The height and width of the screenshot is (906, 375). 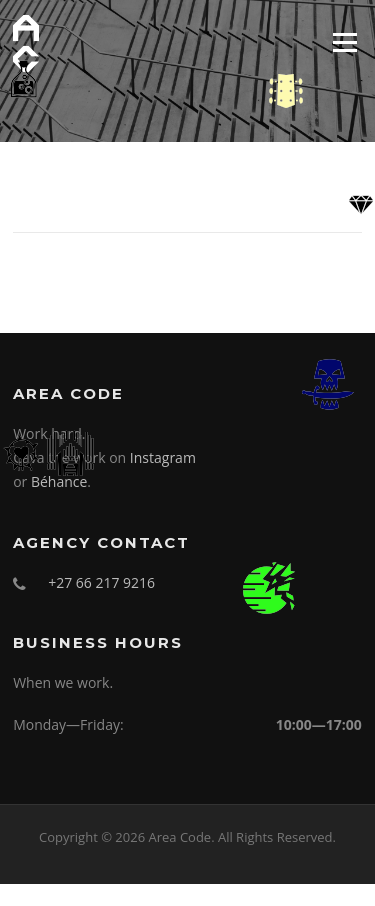 What do you see at coordinates (25, 79) in the screenshot?
I see `access alchemy or potion crafting` at bounding box center [25, 79].